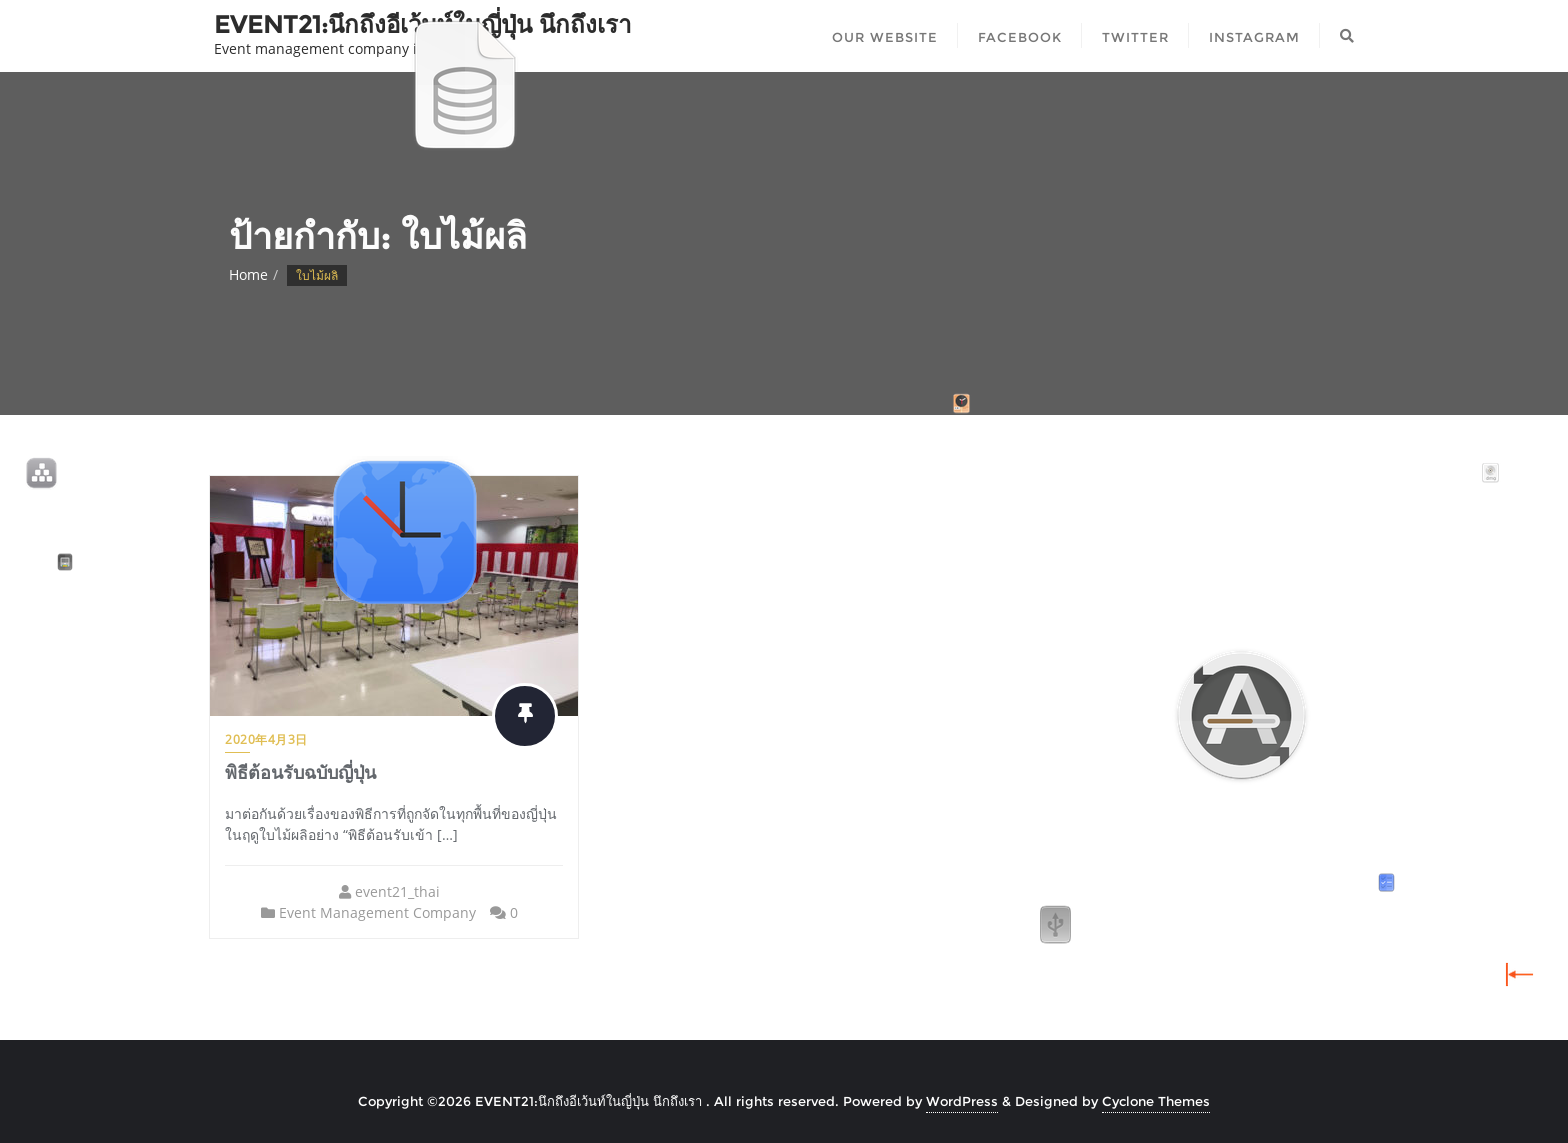 The image size is (1568, 1143). What do you see at coordinates (465, 85) in the screenshot?
I see `sql database file` at bounding box center [465, 85].